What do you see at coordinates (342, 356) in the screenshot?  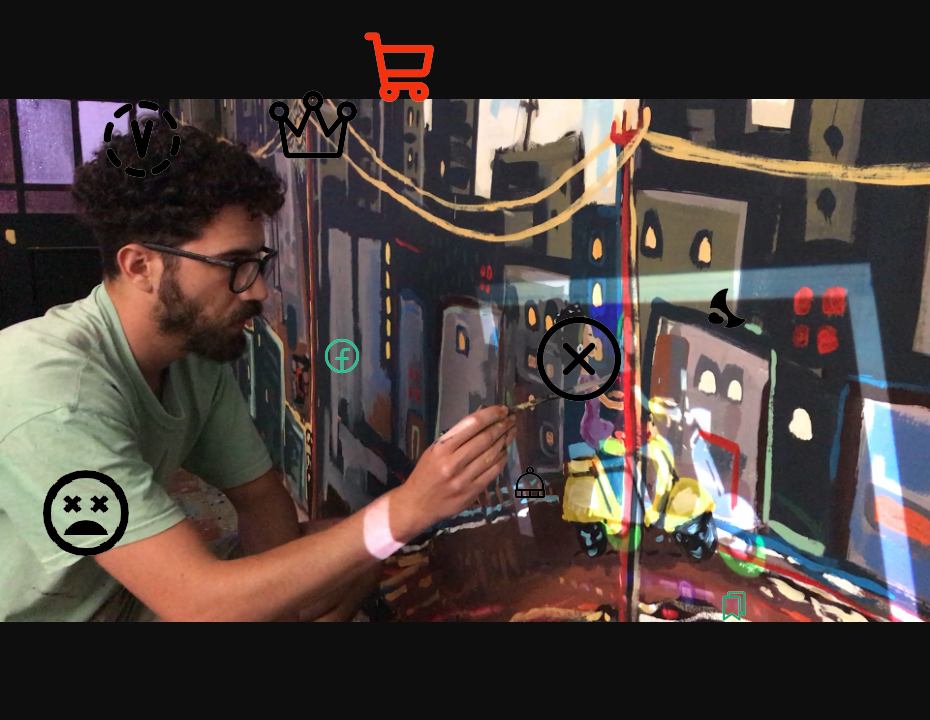 I see `link to Facebook profile or page` at bounding box center [342, 356].